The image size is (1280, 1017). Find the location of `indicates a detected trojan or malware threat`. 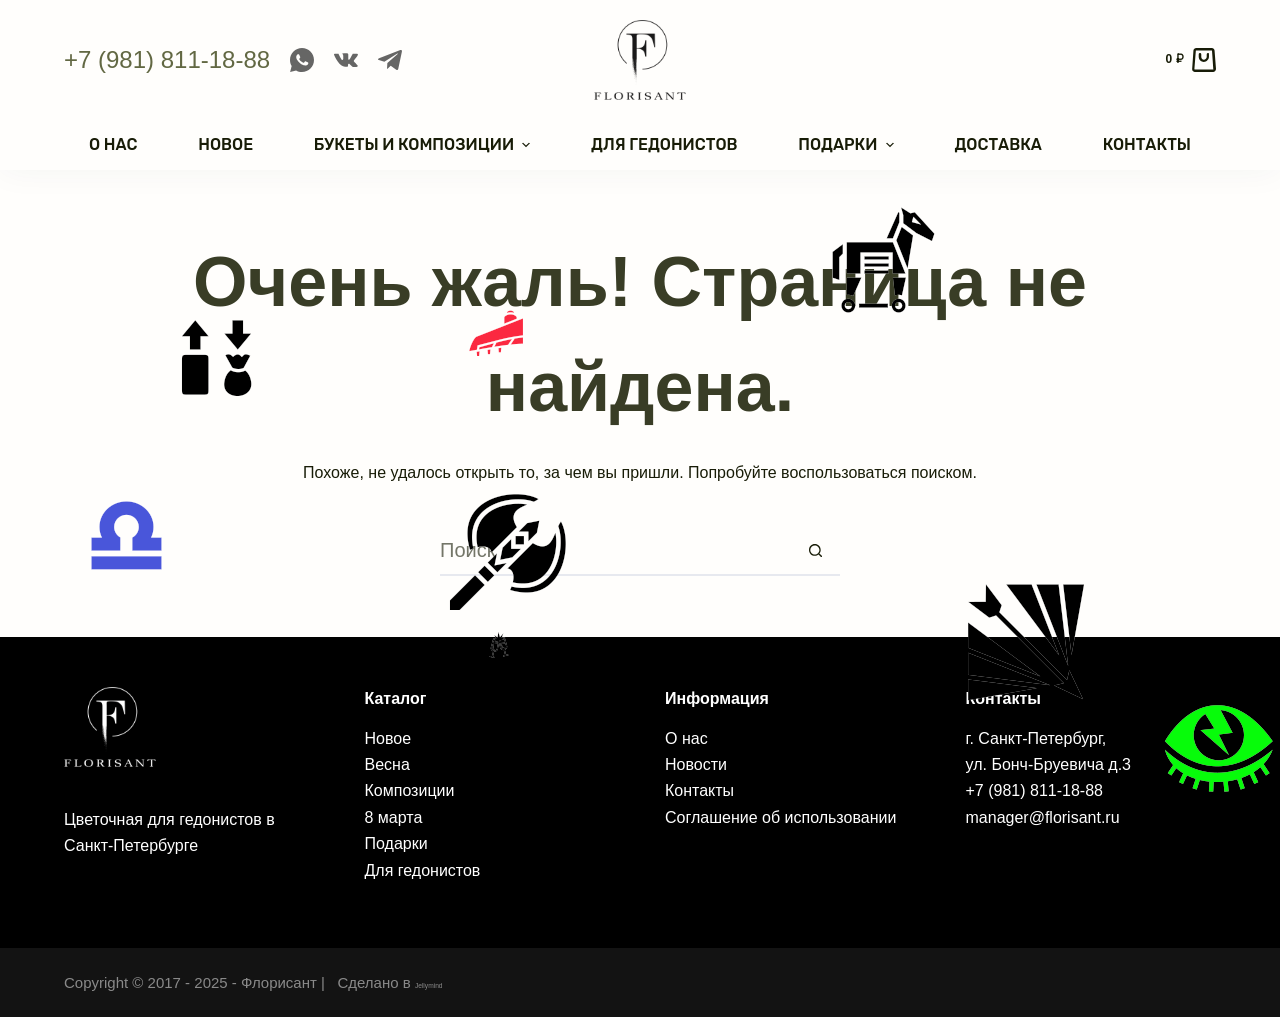

indicates a detected trojan or malware threat is located at coordinates (883, 260).